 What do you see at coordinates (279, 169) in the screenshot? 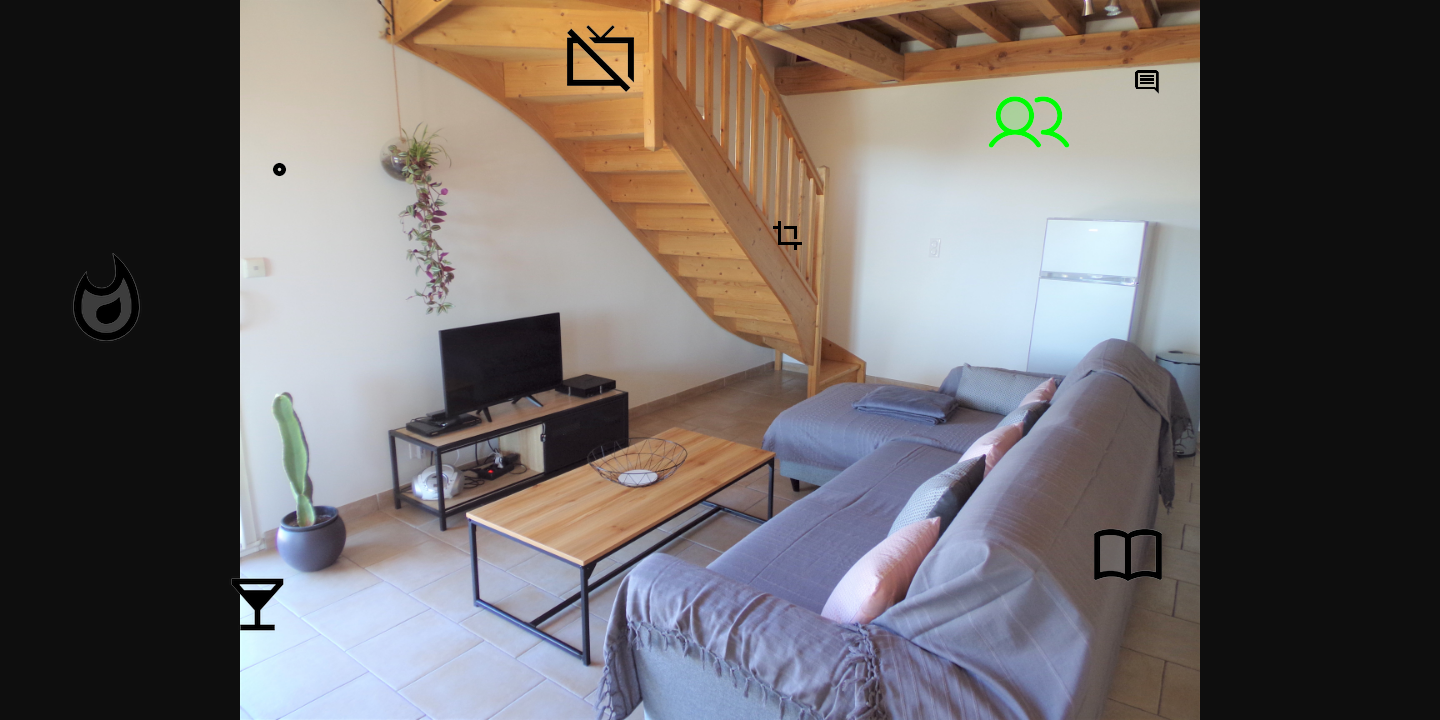
I see `indicates an unread notification or new item` at bounding box center [279, 169].